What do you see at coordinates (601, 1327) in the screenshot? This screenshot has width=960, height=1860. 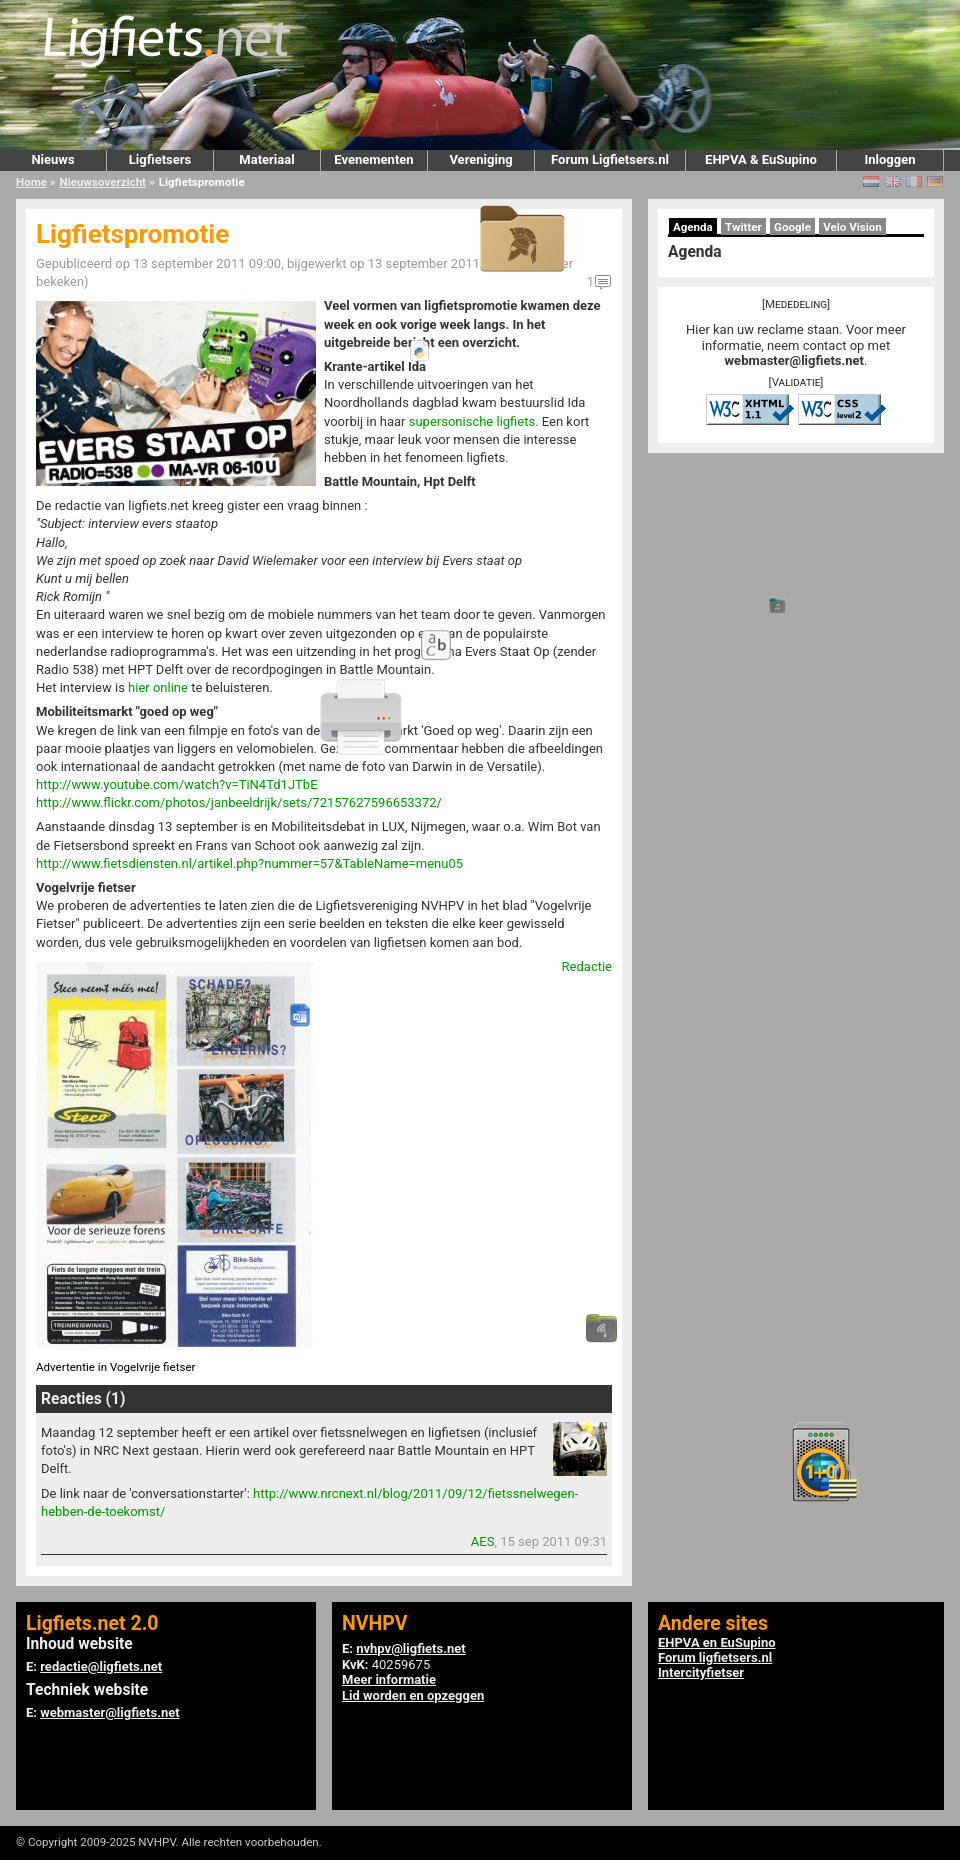 I see `open insync cloud sync folder` at bounding box center [601, 1327].